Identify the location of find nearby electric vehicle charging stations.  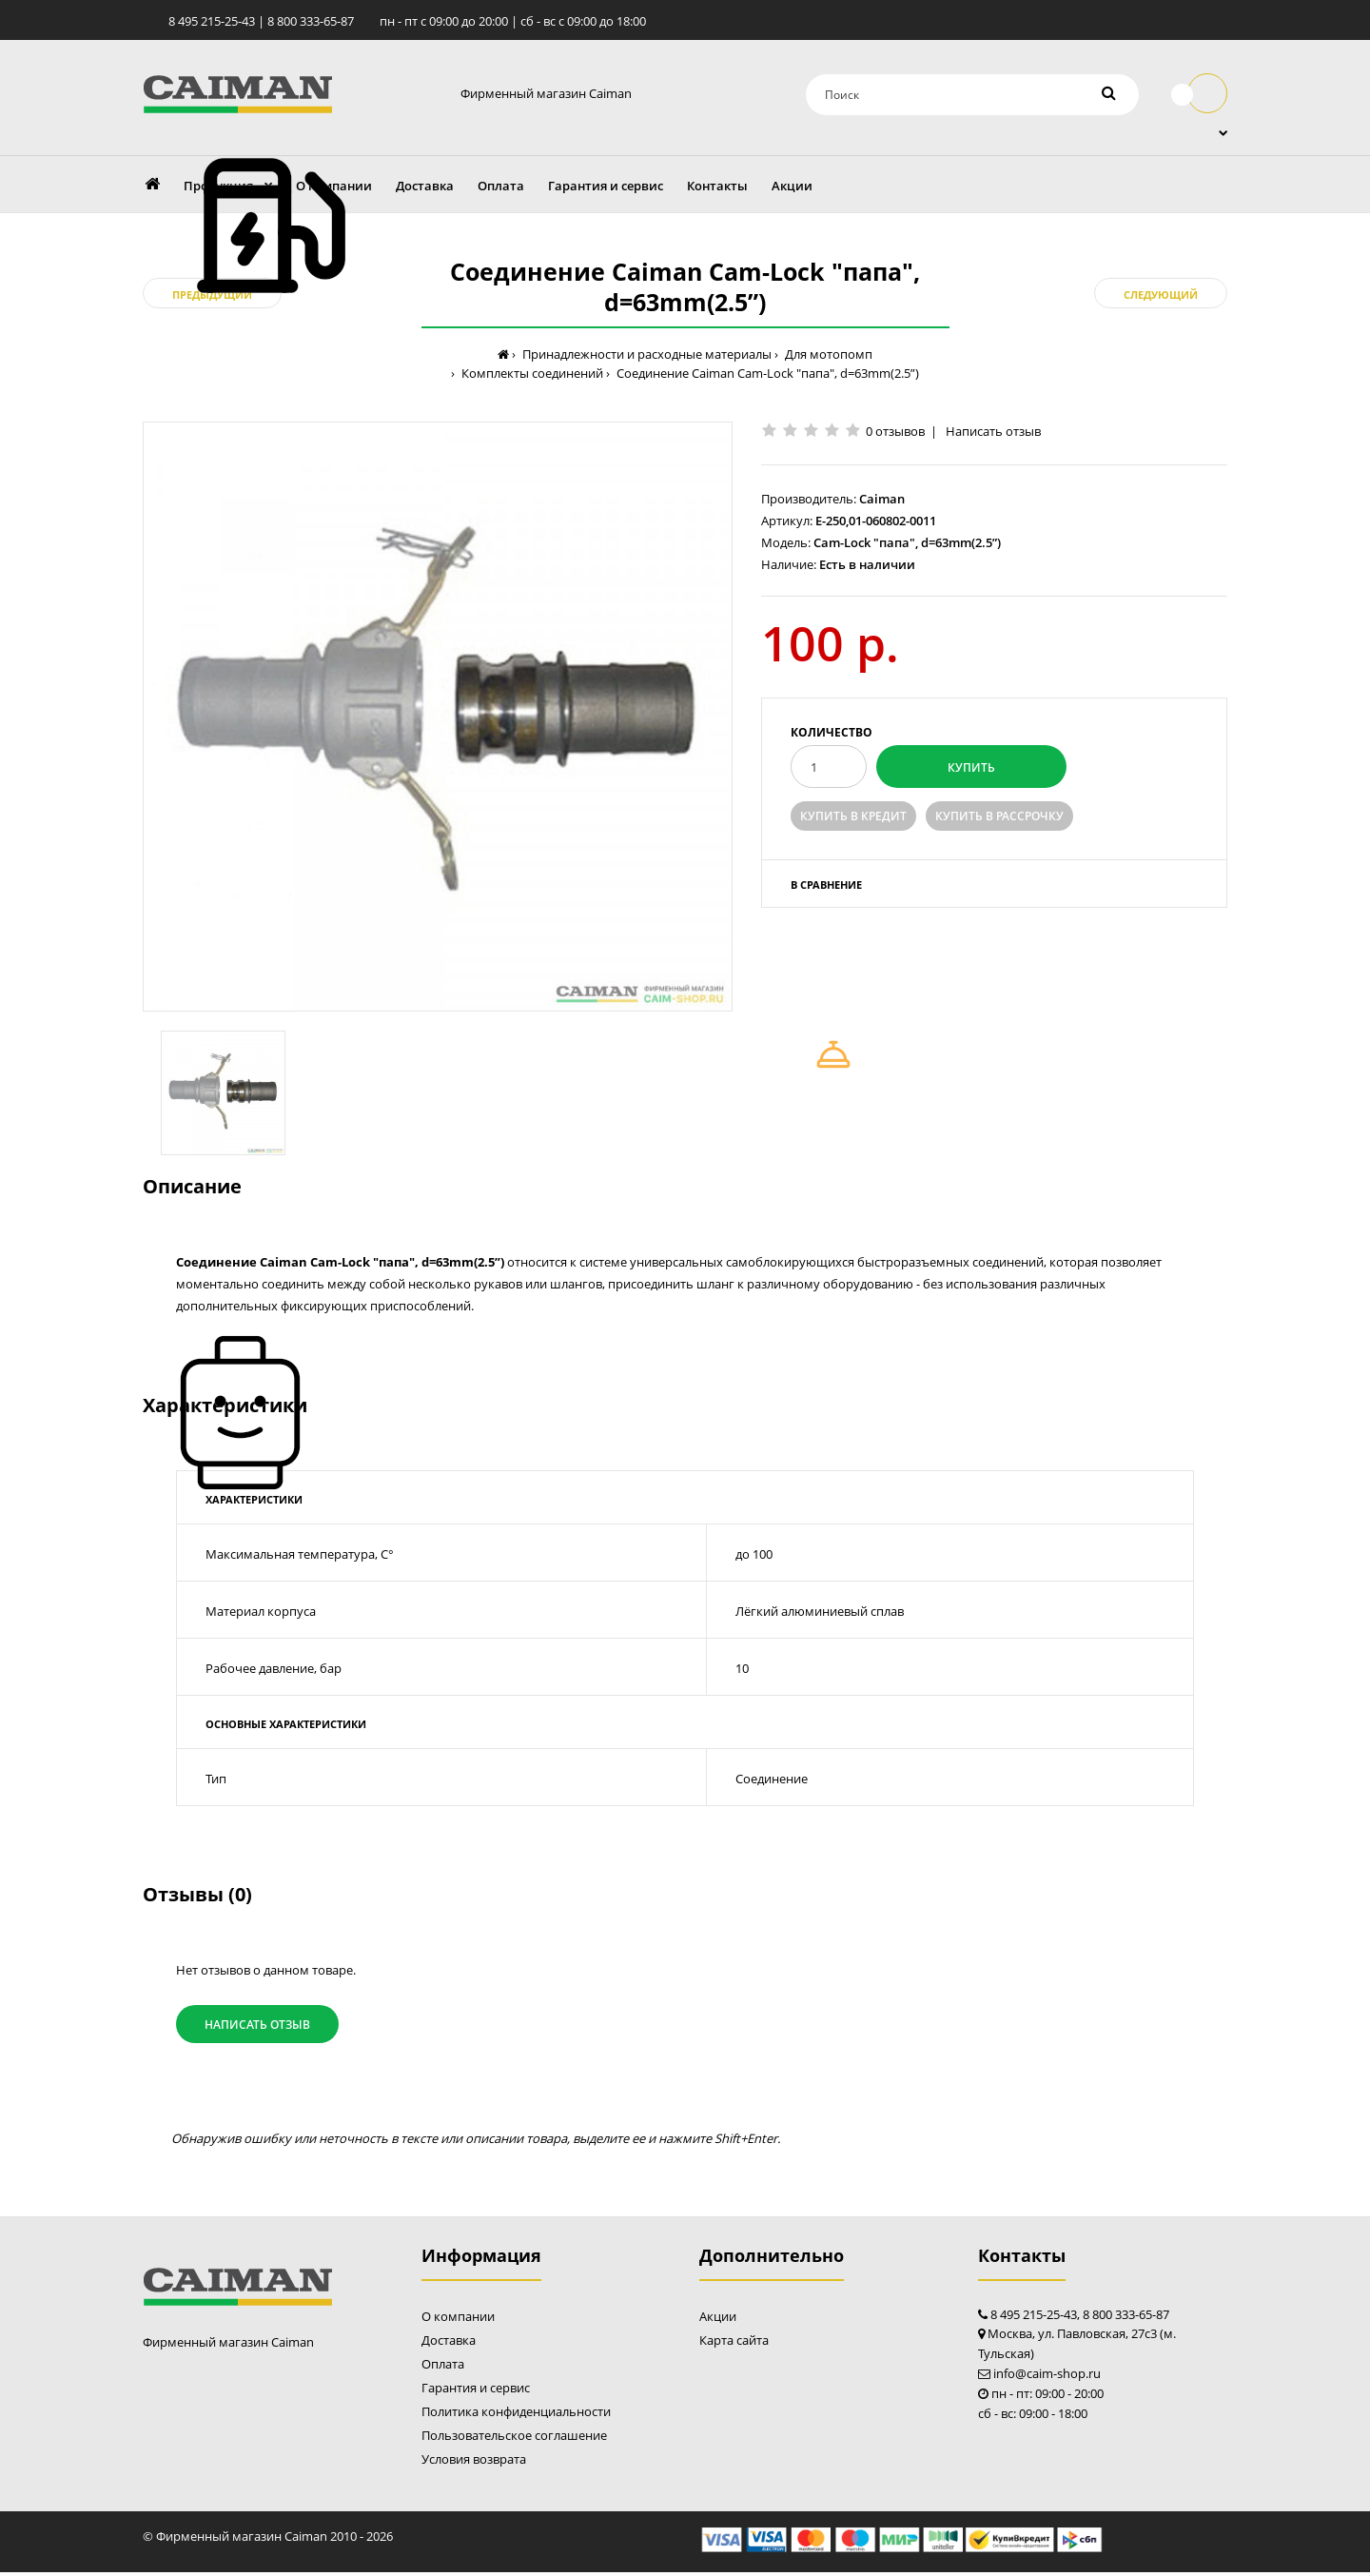
(271, 226).